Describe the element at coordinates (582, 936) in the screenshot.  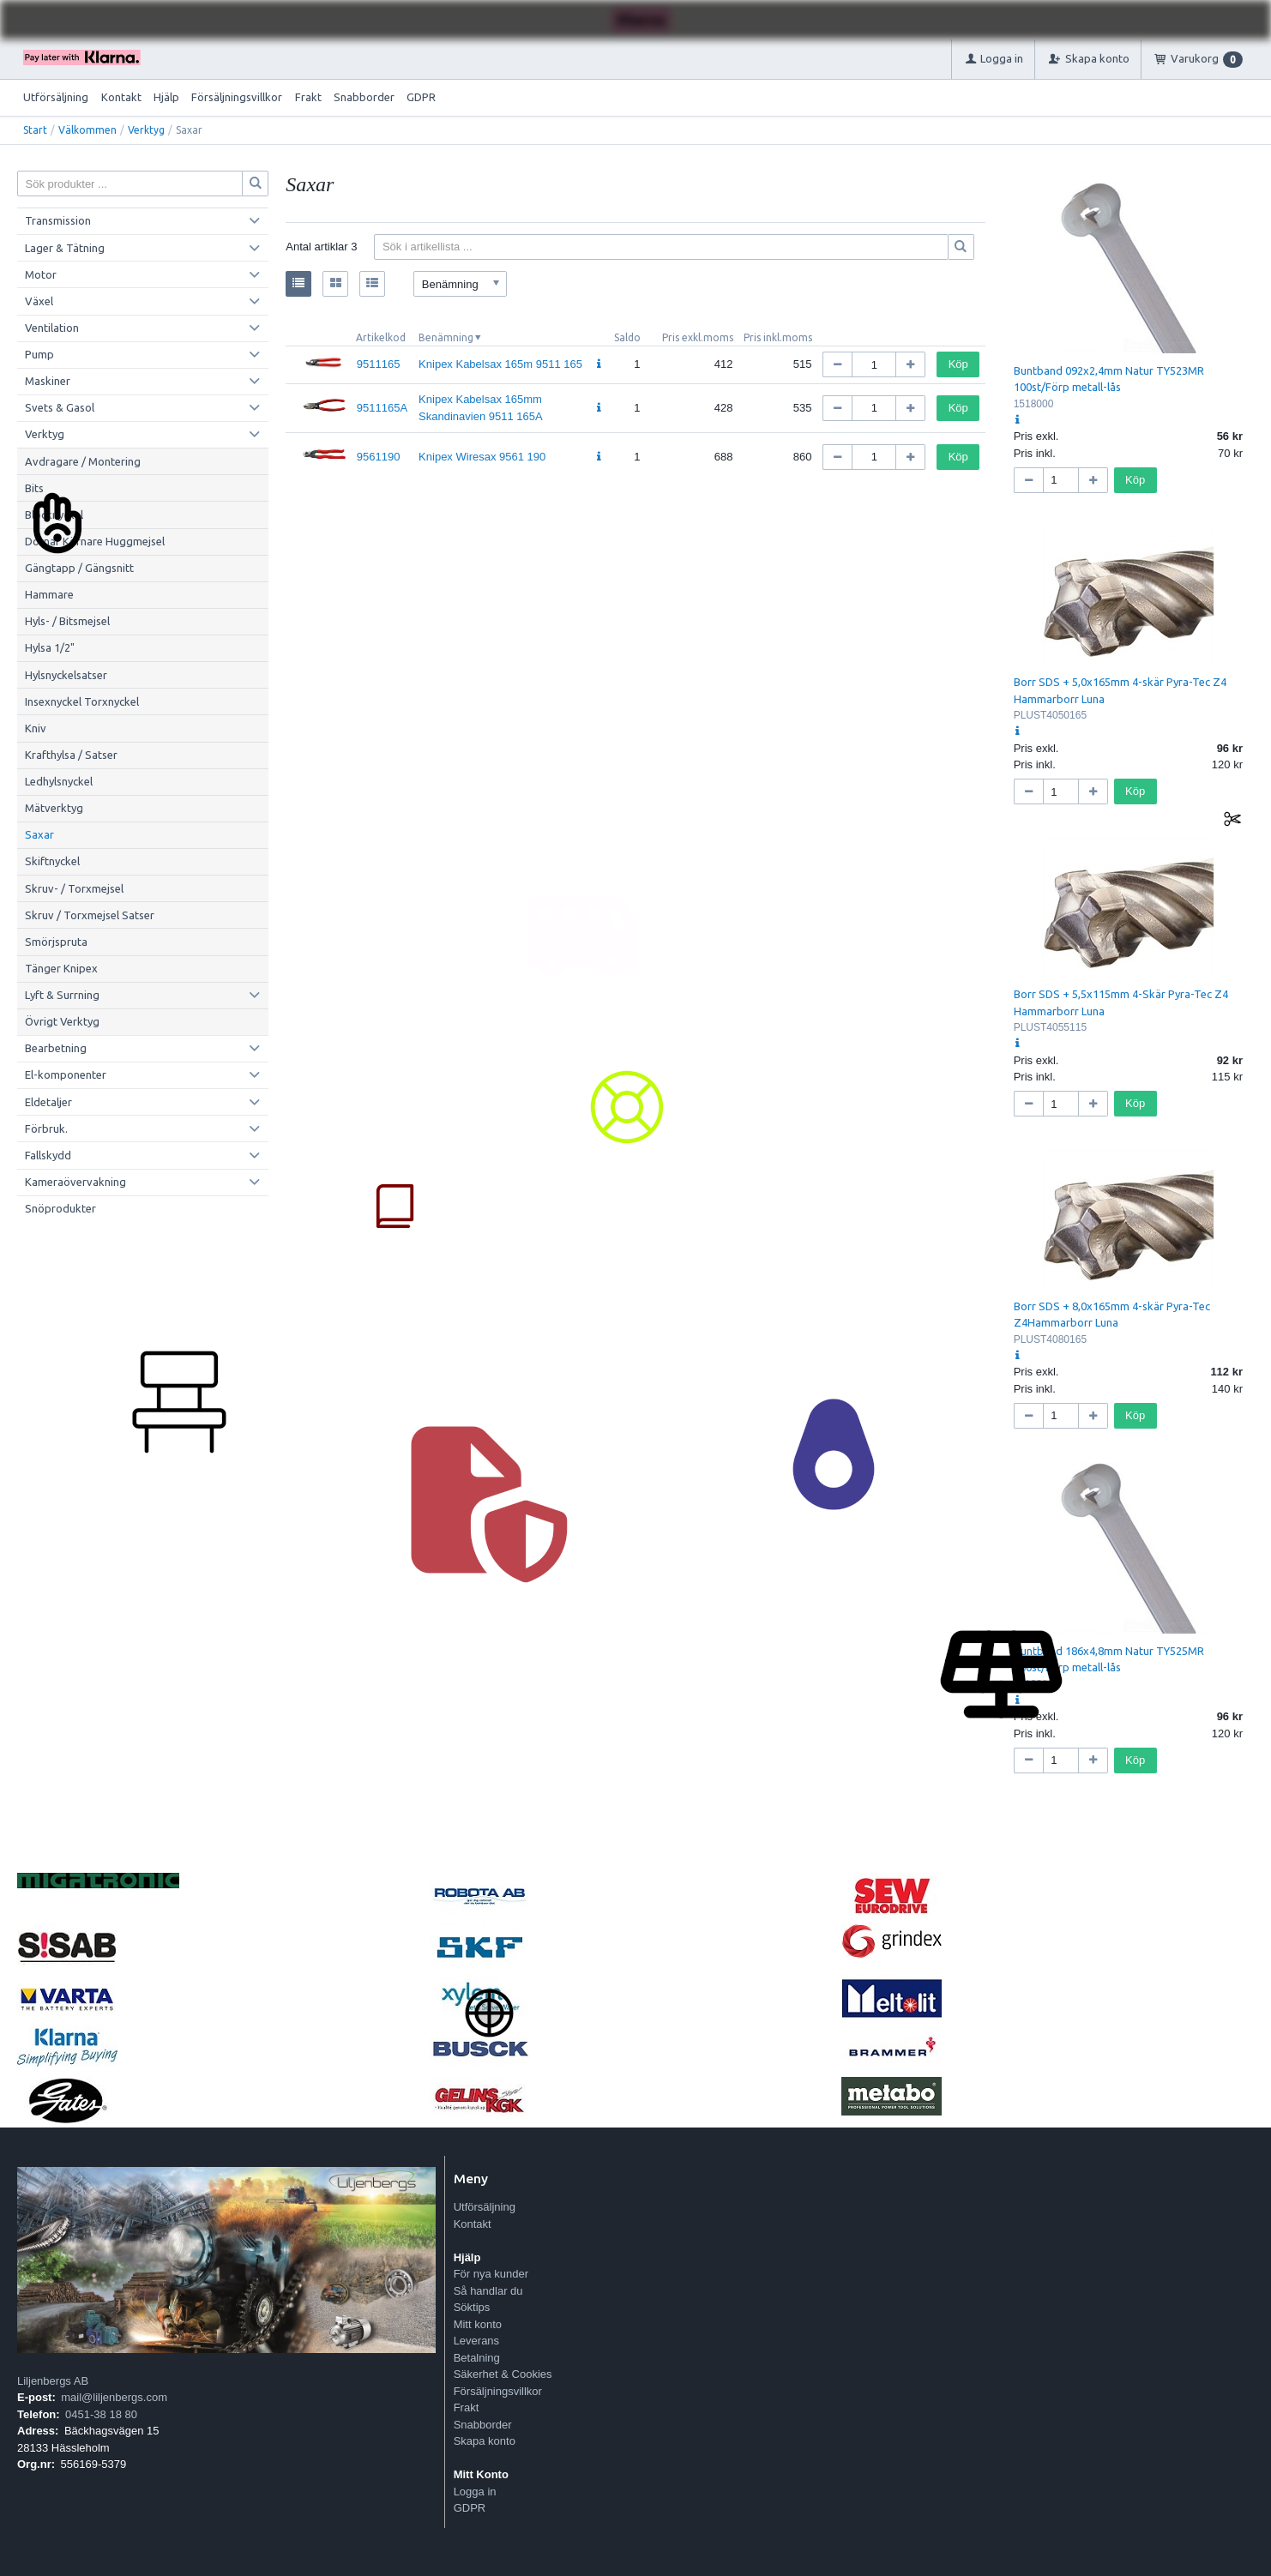
I see `view public transit options` at that location.